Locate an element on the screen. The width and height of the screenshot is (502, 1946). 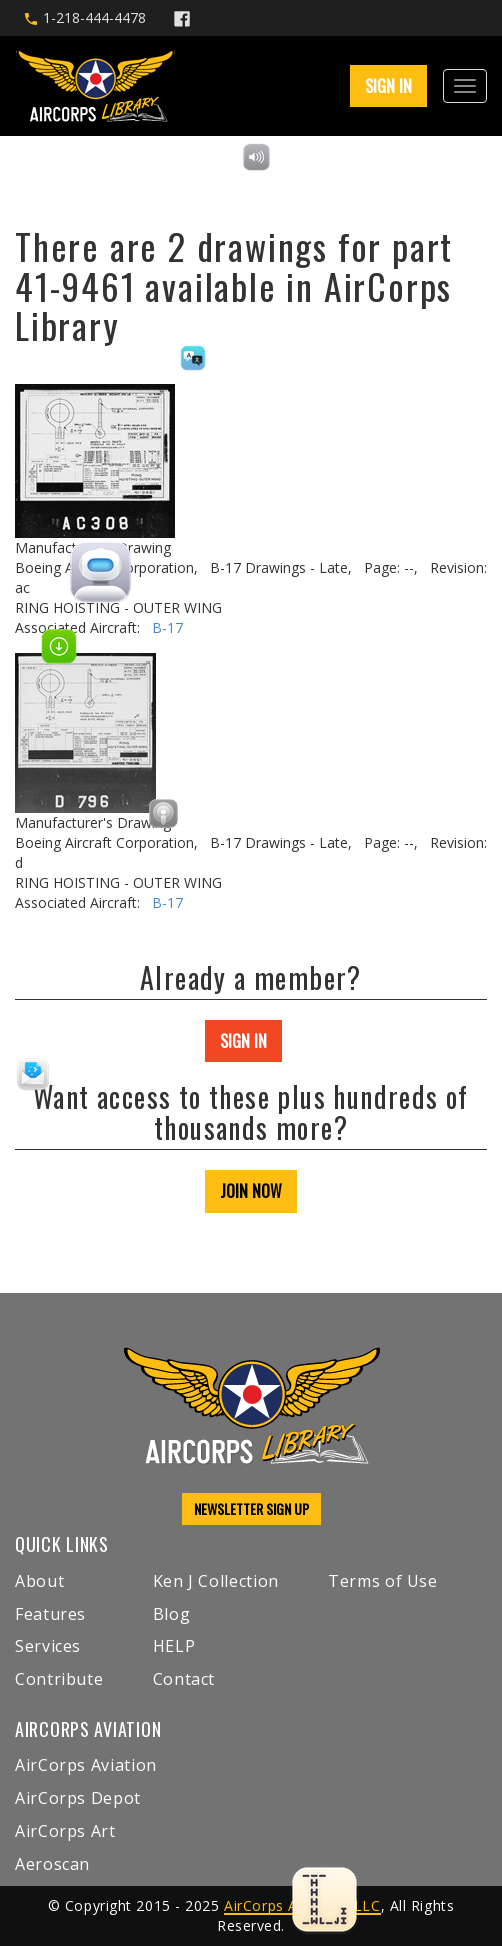
open the translate app is located at coordinates (193, 358).